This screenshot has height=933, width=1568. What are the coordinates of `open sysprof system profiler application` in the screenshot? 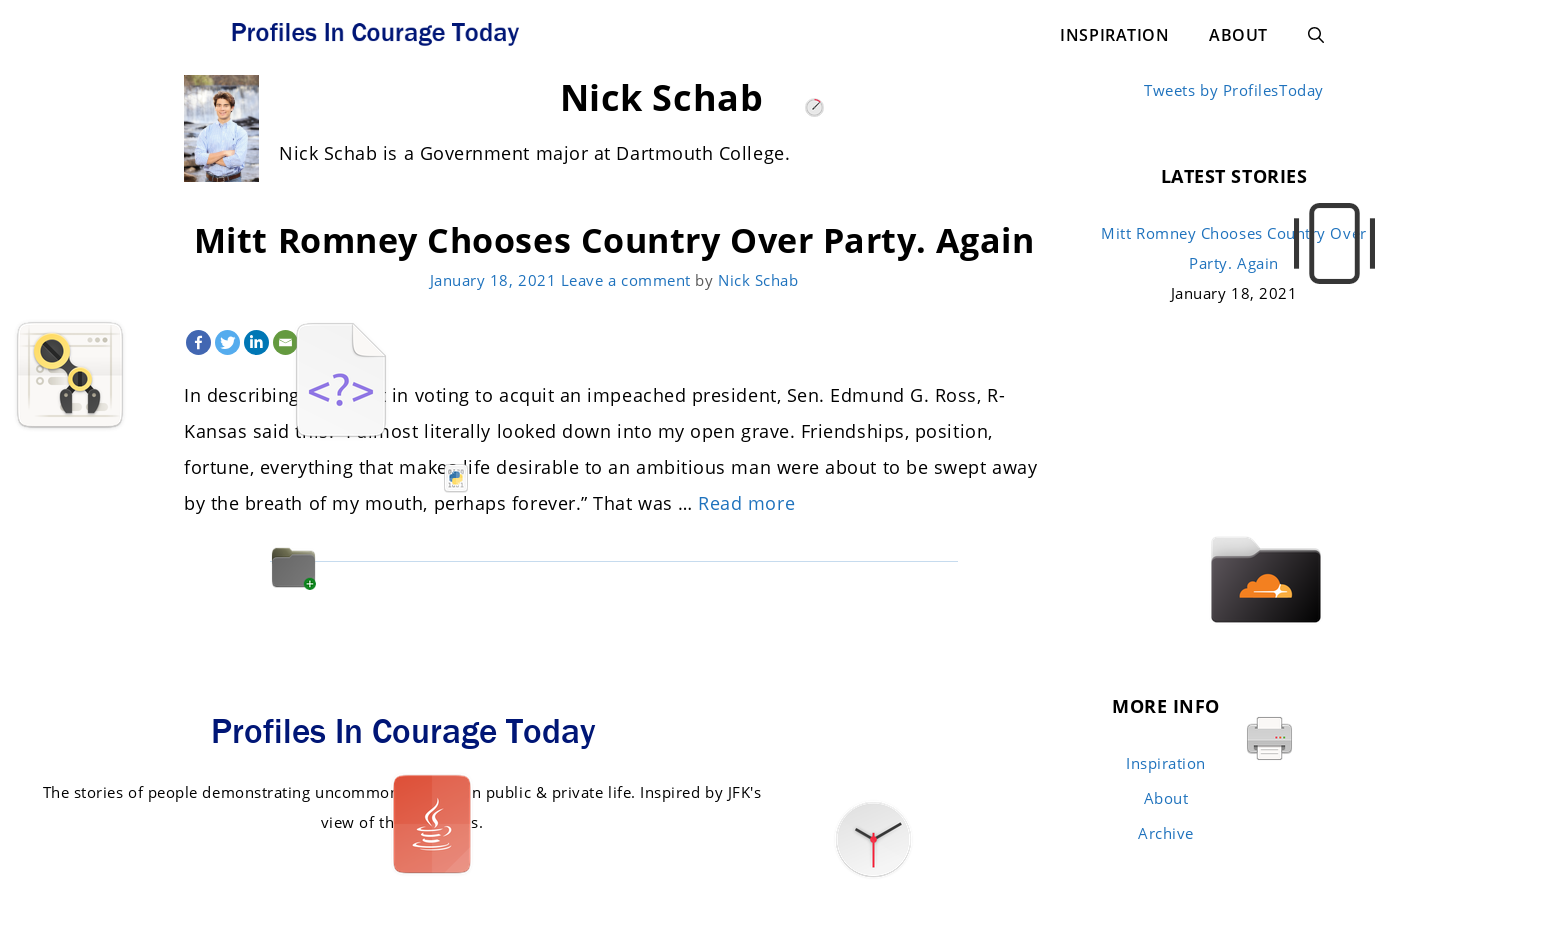 It's located at (814, 107).